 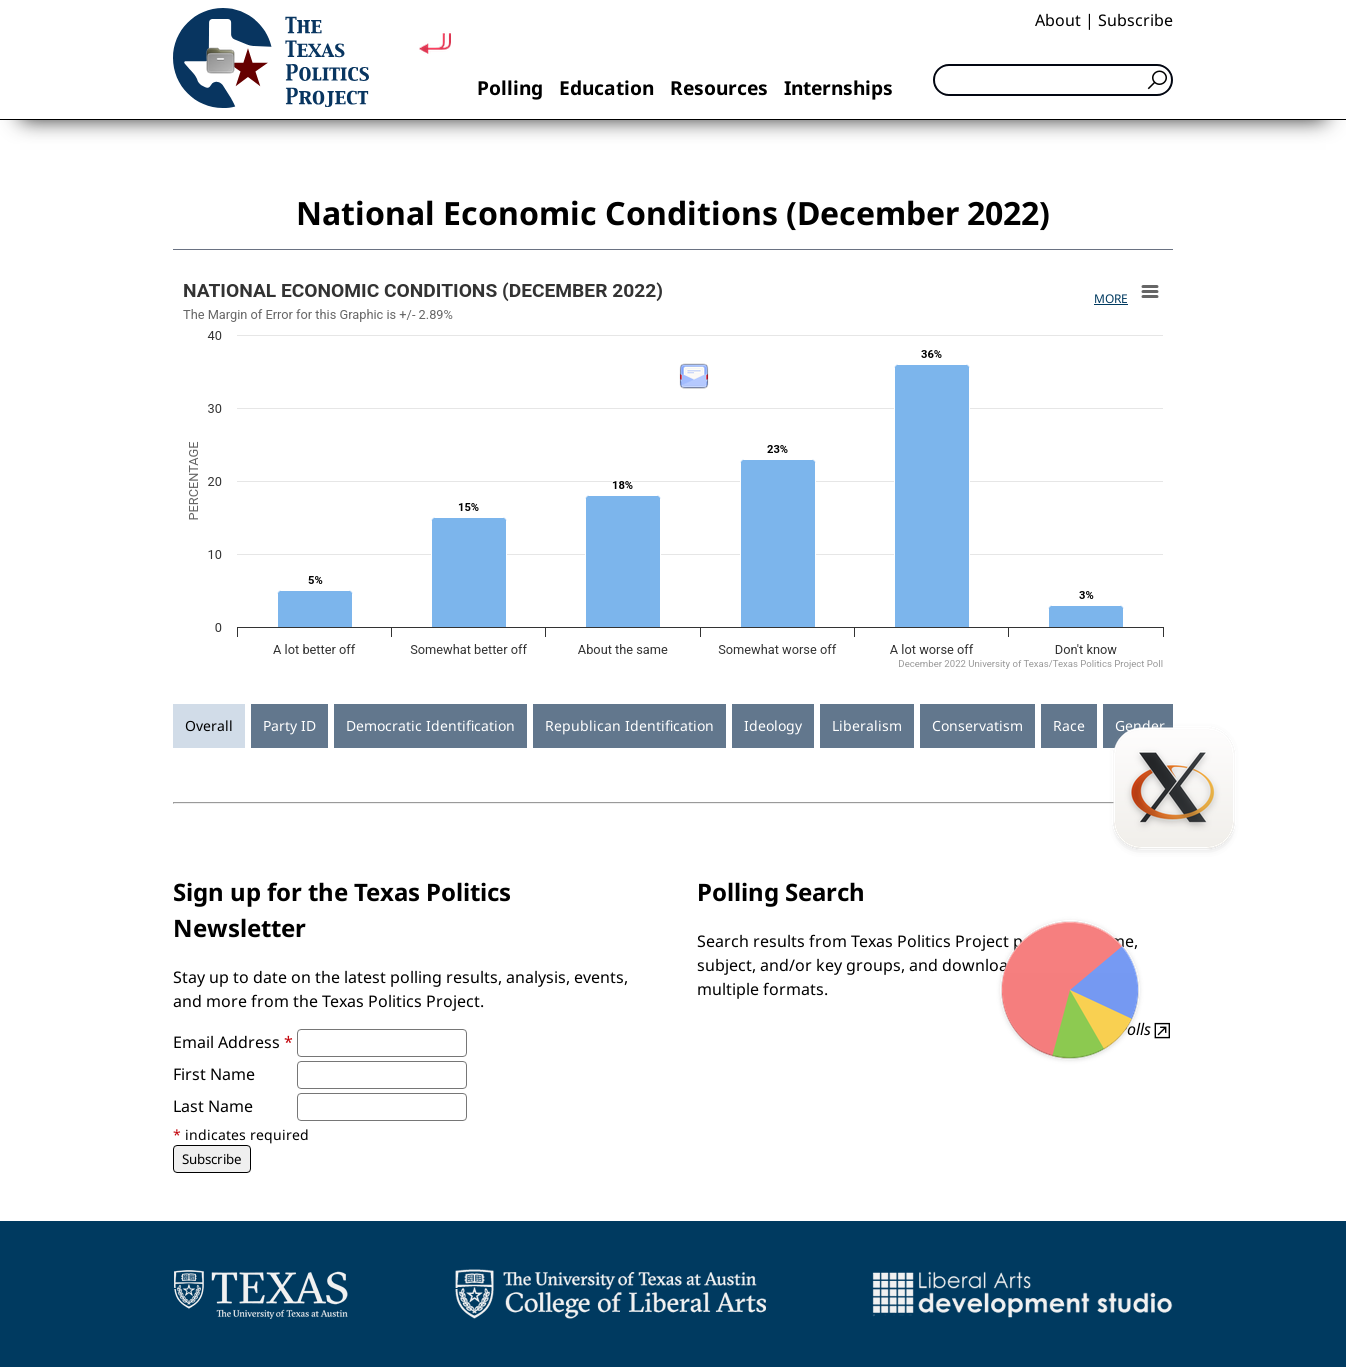 What do you see at coordinates (220, 60) in the screenshot?
I see `open the nautilus file manager` at bounding box center [220, 60].